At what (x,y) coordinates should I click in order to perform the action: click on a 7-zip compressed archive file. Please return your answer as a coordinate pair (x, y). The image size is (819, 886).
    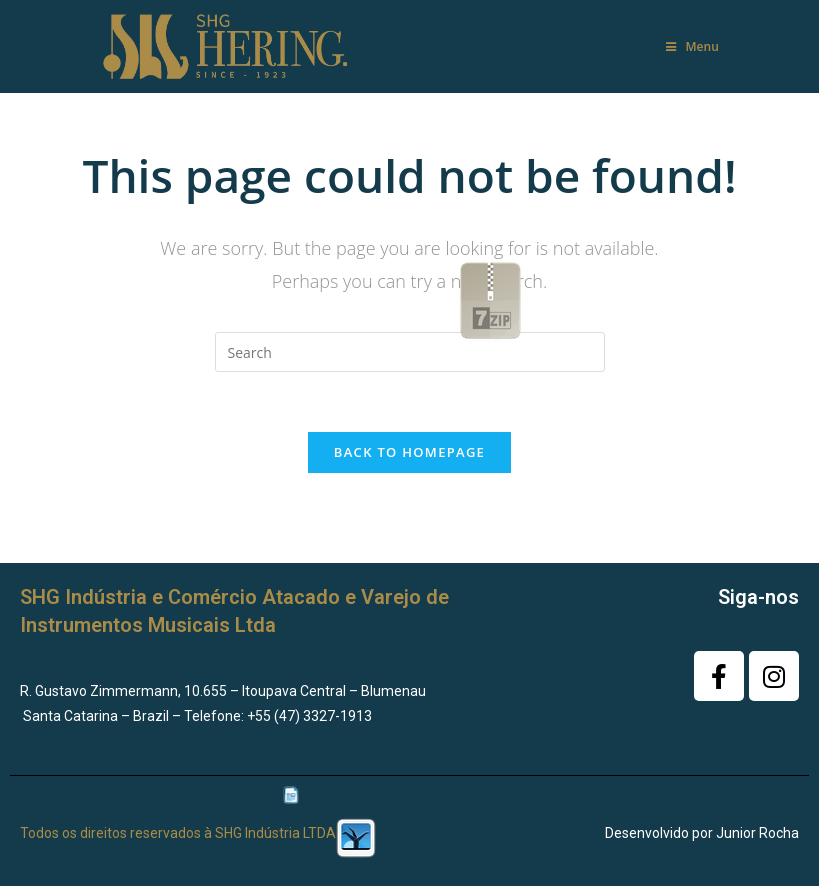
    Looking at the image, I should click on (490, 300).